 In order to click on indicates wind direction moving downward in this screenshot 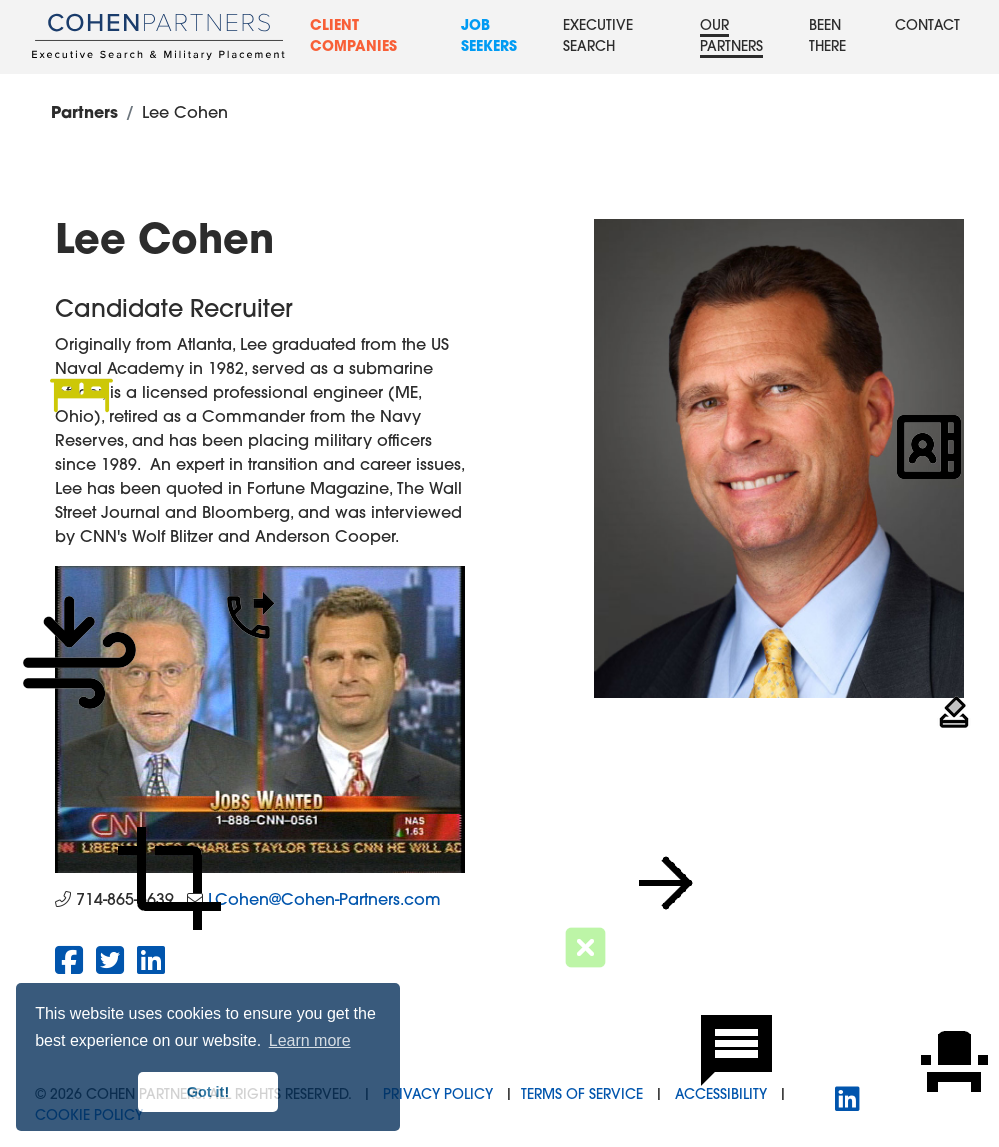, I will do `click(79, 652)`.